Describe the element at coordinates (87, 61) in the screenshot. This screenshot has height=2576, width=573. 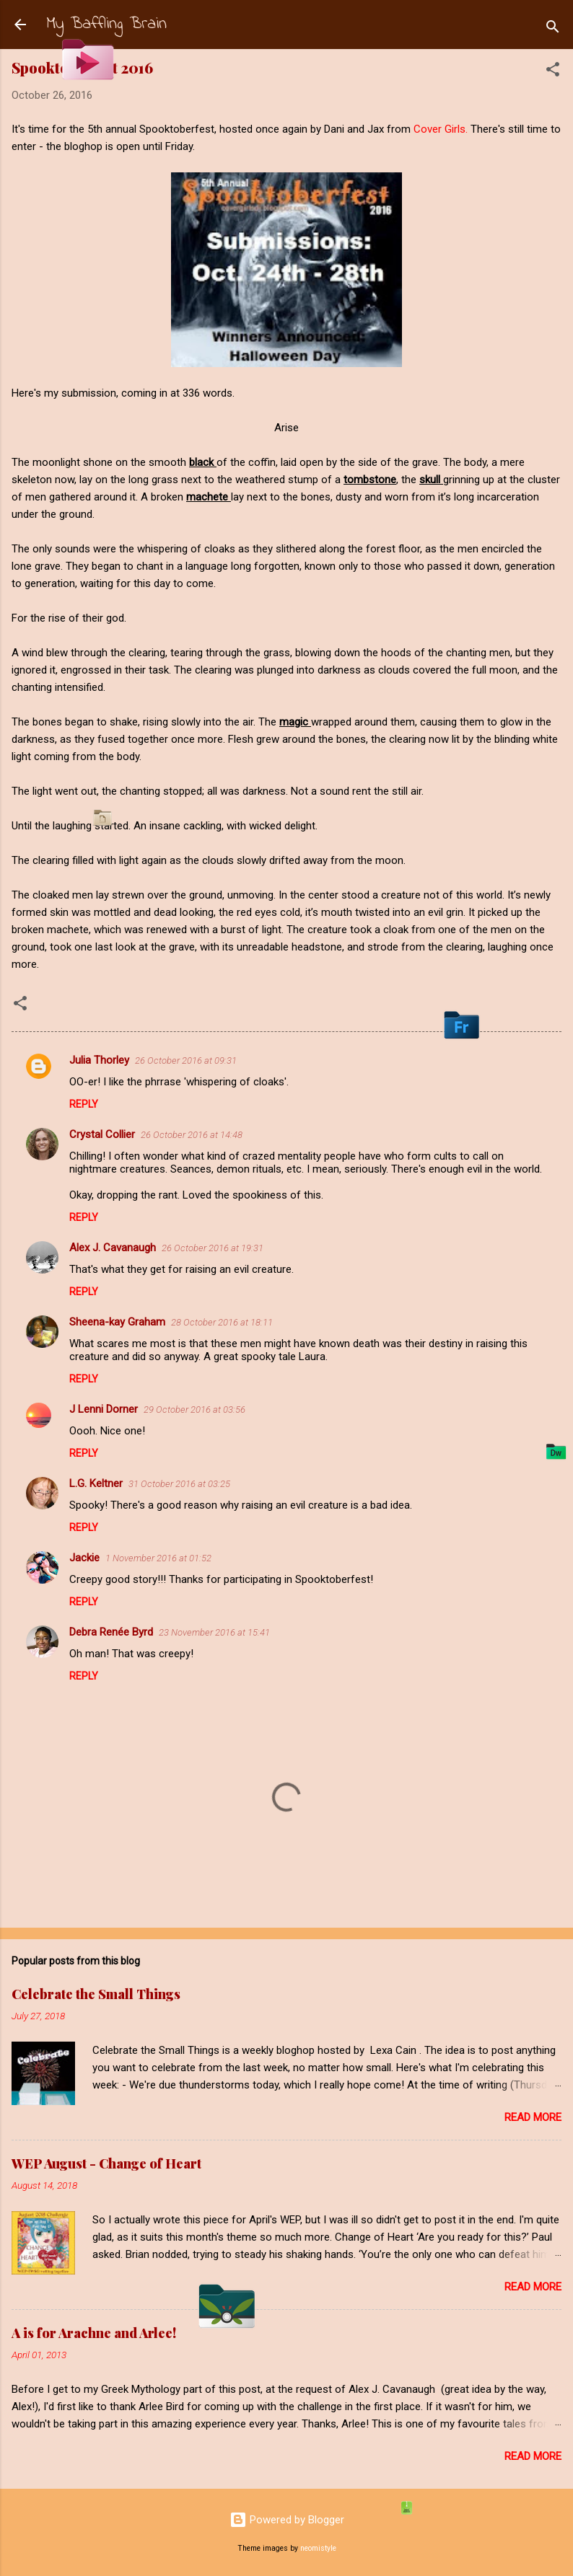
I see `open microsoft stream video folder` at that location.